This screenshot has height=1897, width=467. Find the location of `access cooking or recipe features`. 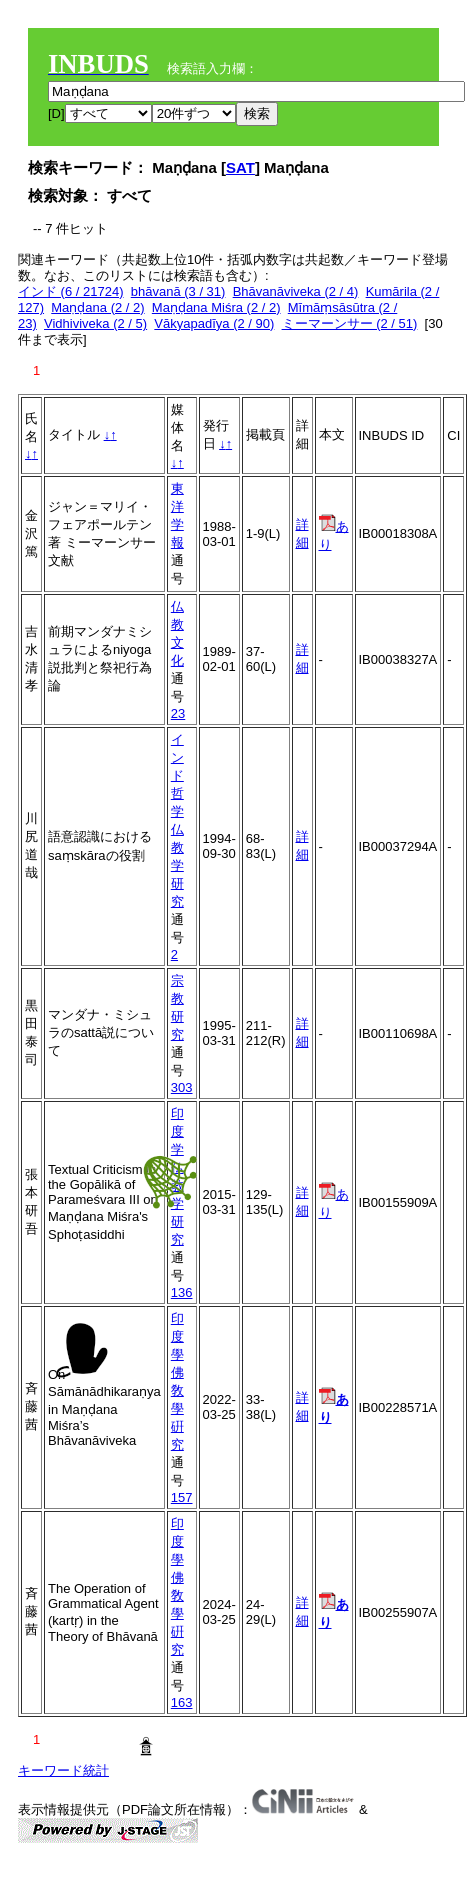

access cooking or recipe features is located at coordinates (83, 1350).